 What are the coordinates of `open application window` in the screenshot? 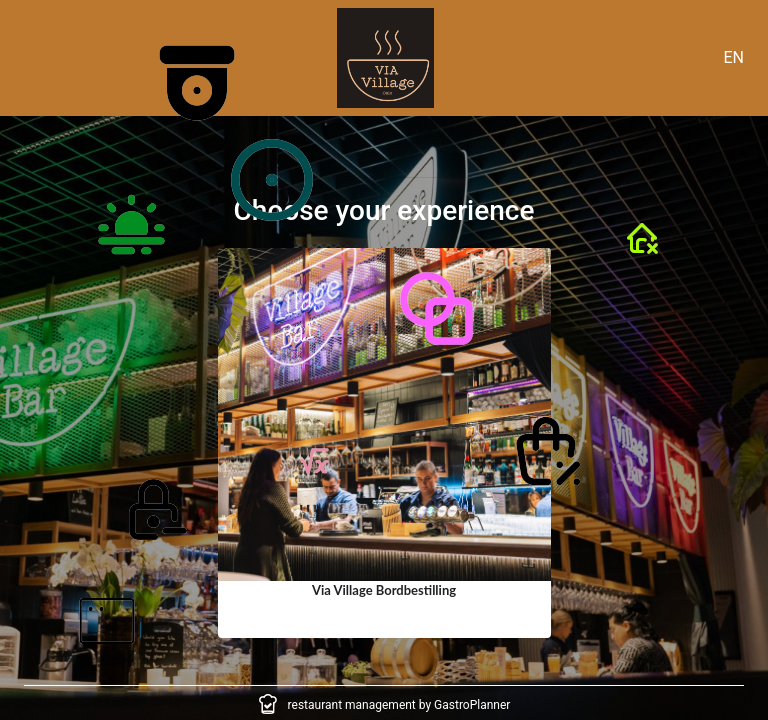 It's located at (107, 621).